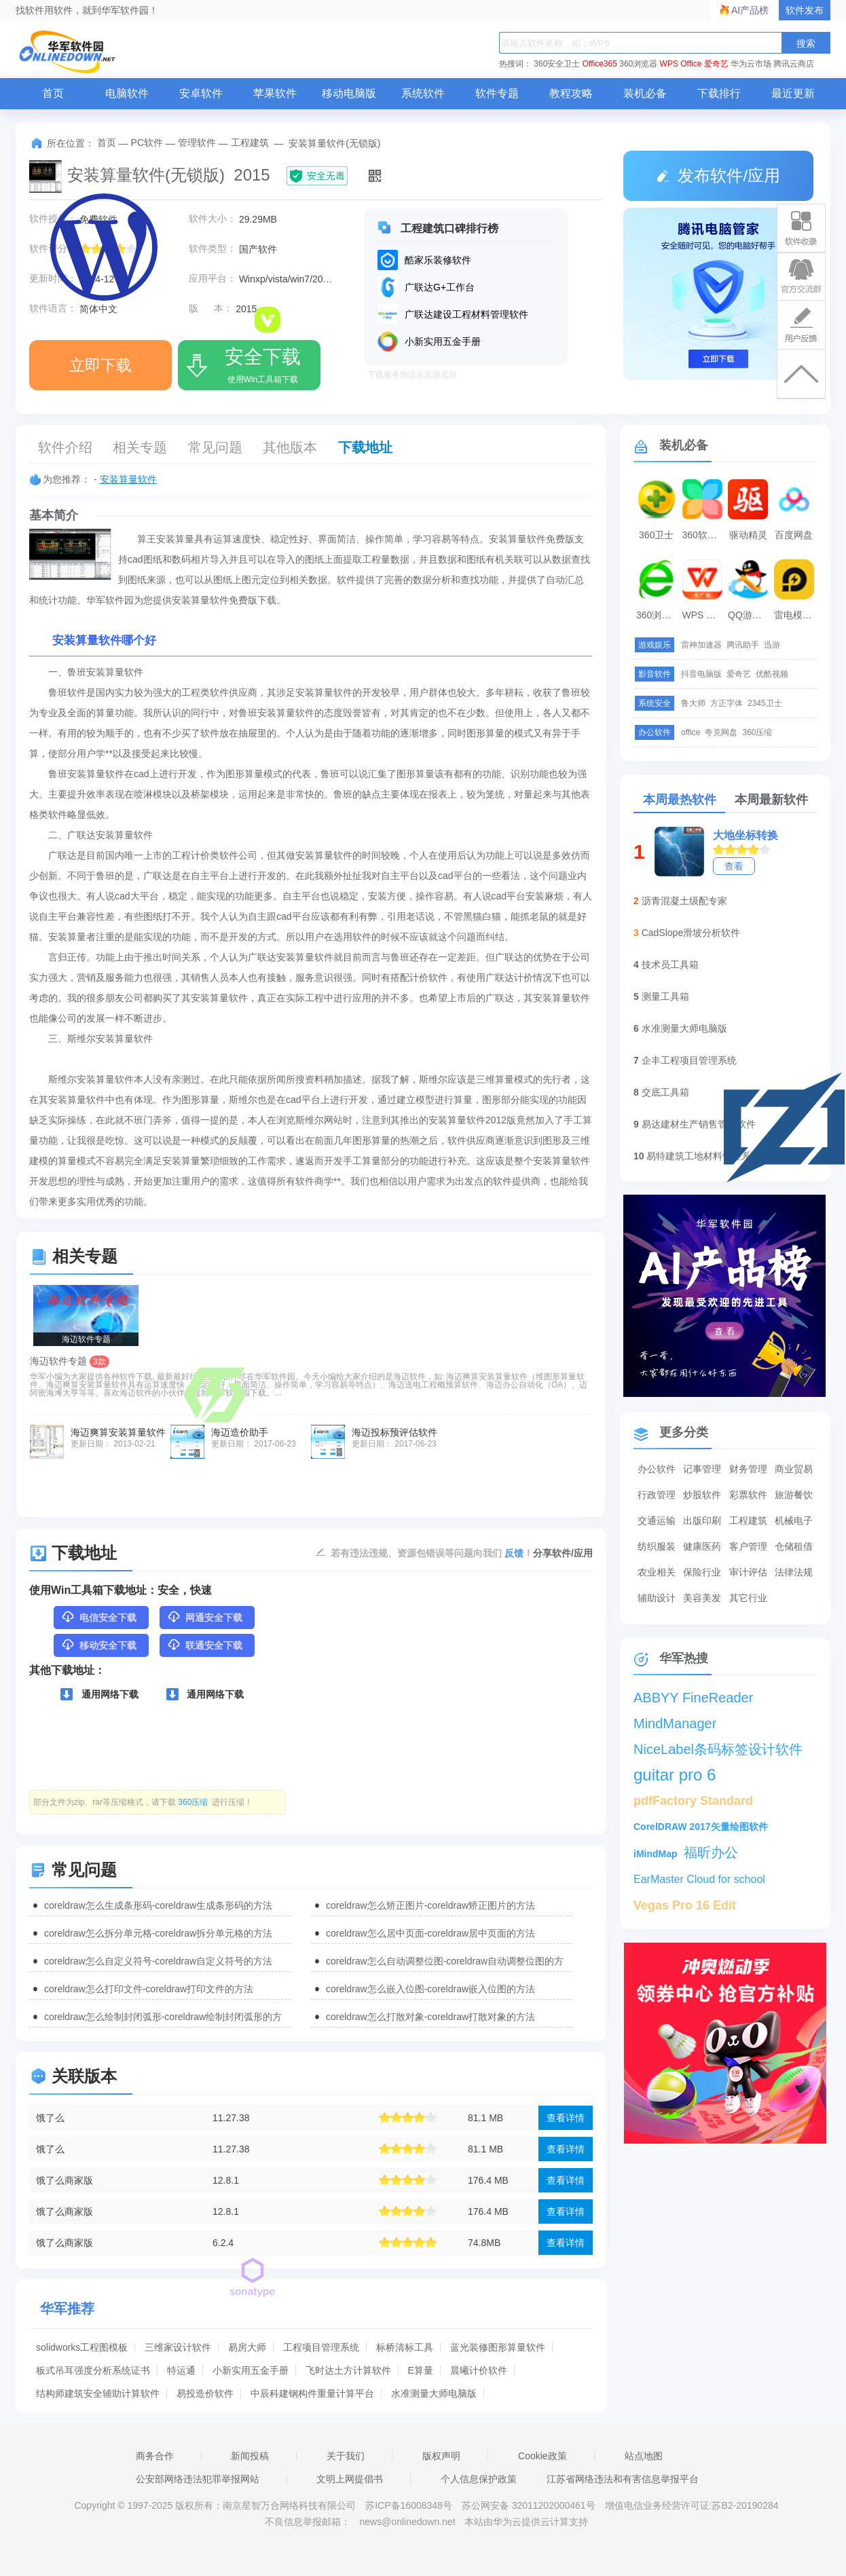 The width and height of the screenshot is (846, 2576). What do you see at coordinates (104, 247) in the screenshot?
I see `open the WordPress app` at bounding box center [104, 247].